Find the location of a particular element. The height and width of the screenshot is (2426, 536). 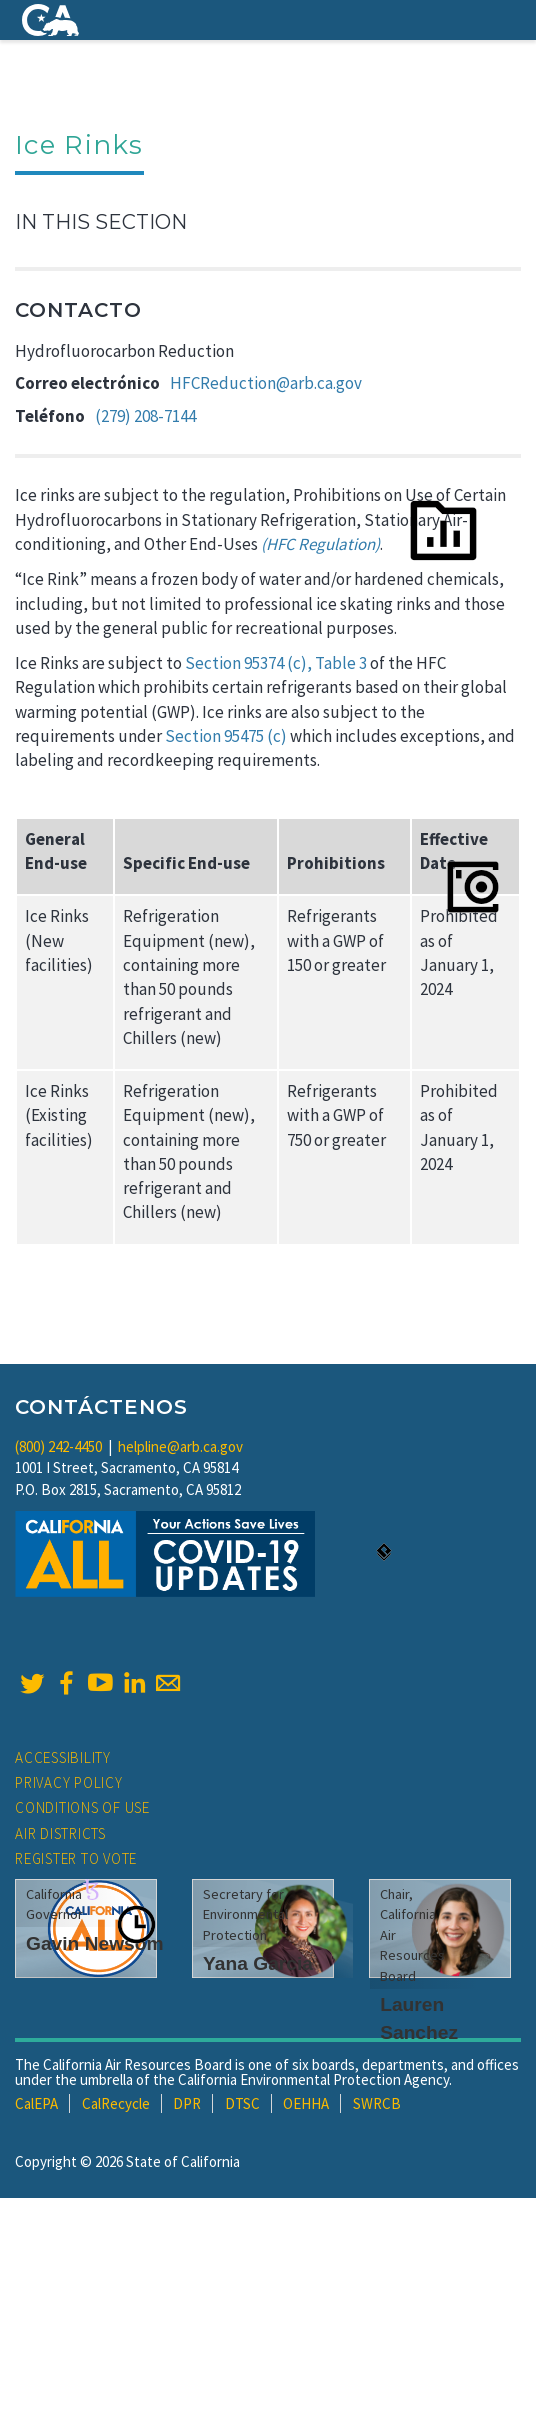

view time or clock settings is located at coordinates (136, 1924).